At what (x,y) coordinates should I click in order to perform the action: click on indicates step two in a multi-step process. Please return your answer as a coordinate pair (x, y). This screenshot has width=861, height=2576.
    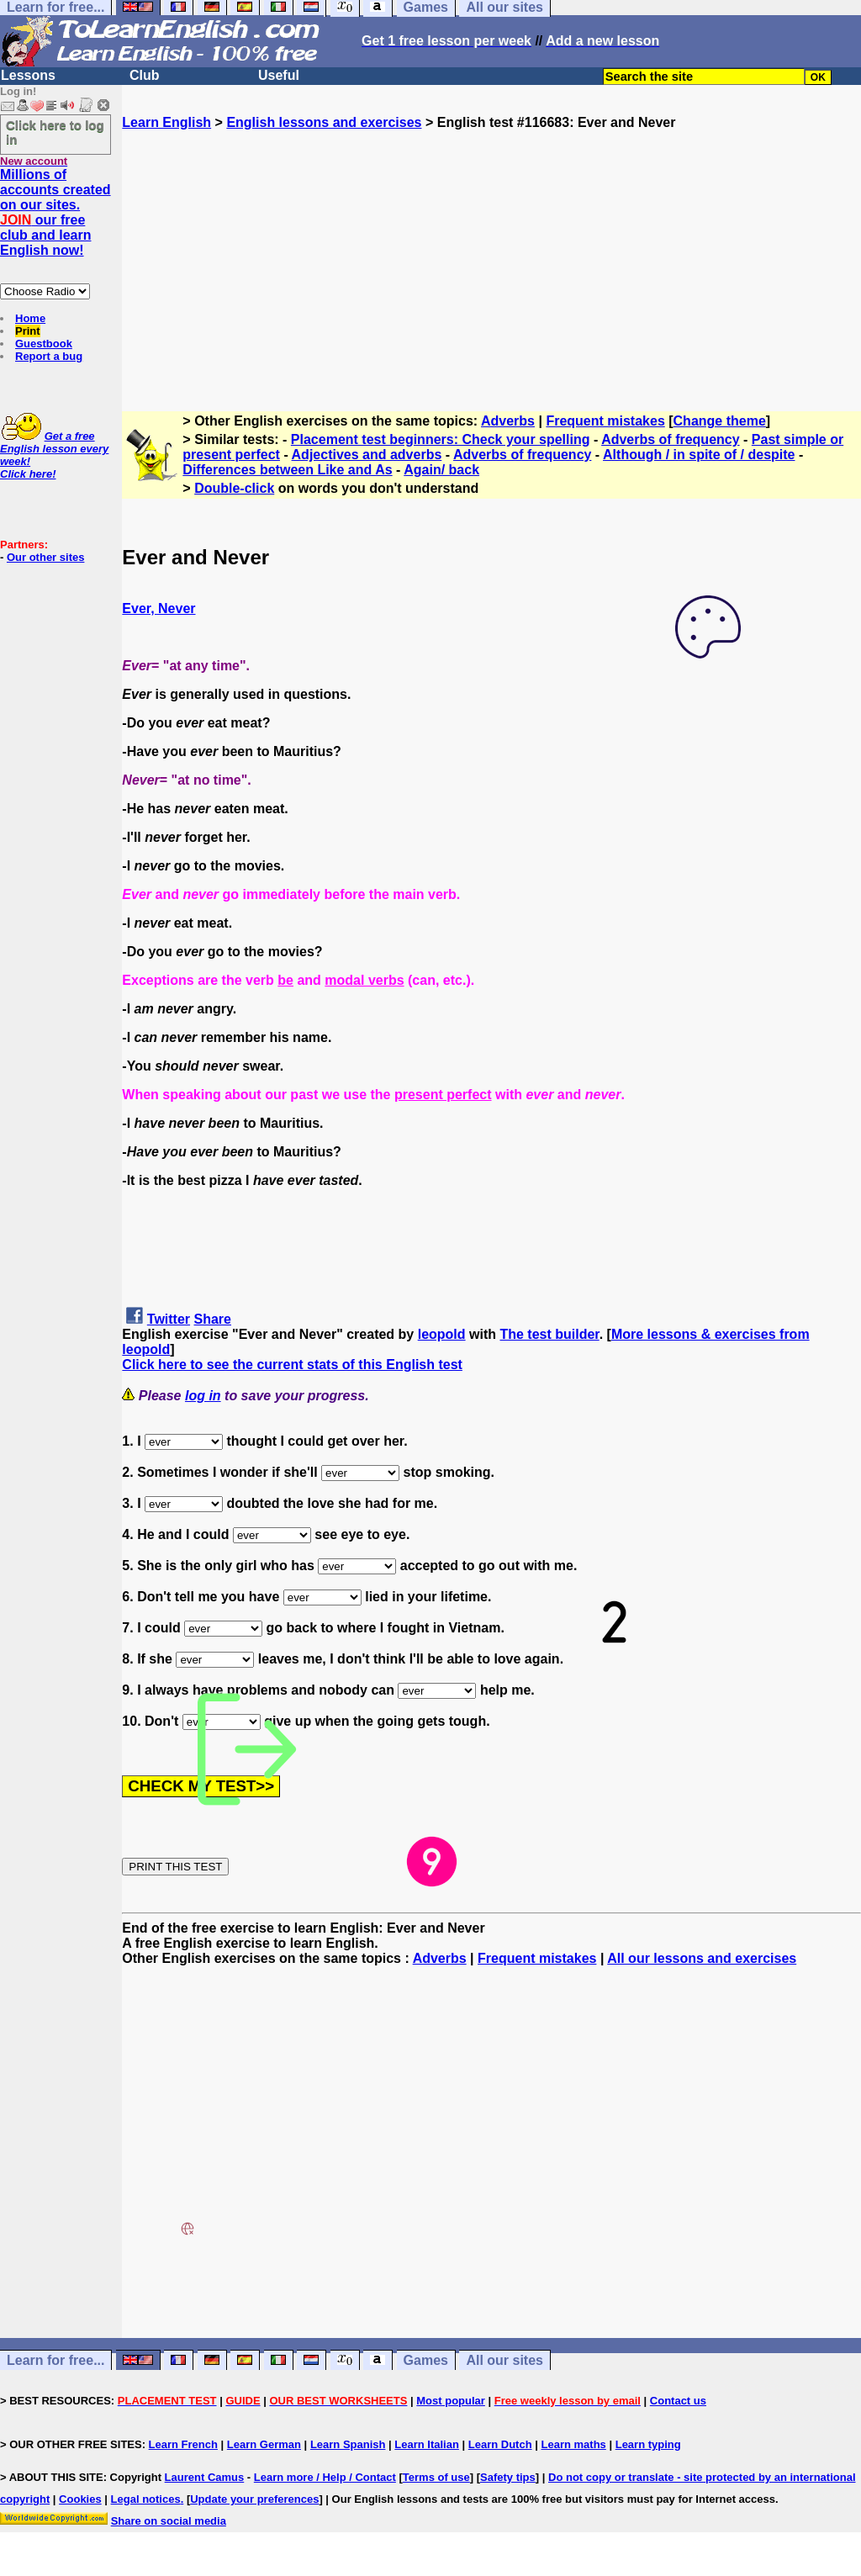
    Looking at the image, I should click on (614, 1621).